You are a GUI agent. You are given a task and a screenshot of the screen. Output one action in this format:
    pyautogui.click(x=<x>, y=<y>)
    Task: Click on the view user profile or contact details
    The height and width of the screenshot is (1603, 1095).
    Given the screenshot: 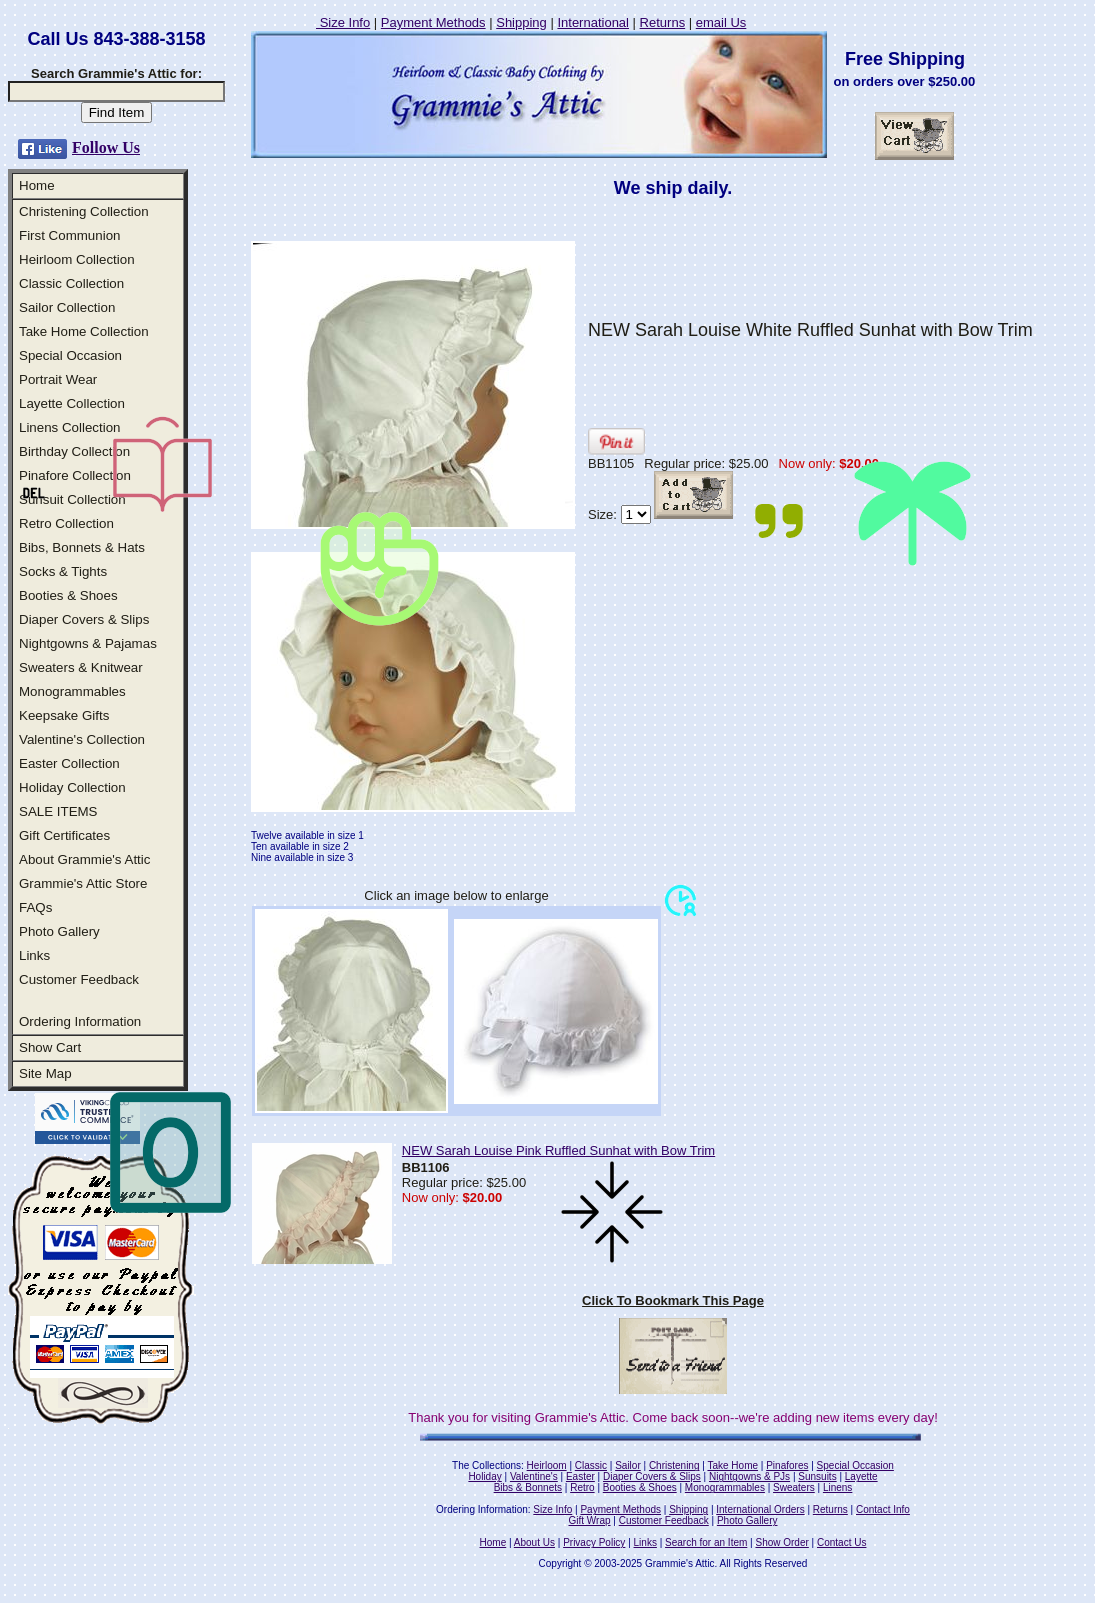 What is the action you would take?
    pyautogui.click(x=162, y=462)
    